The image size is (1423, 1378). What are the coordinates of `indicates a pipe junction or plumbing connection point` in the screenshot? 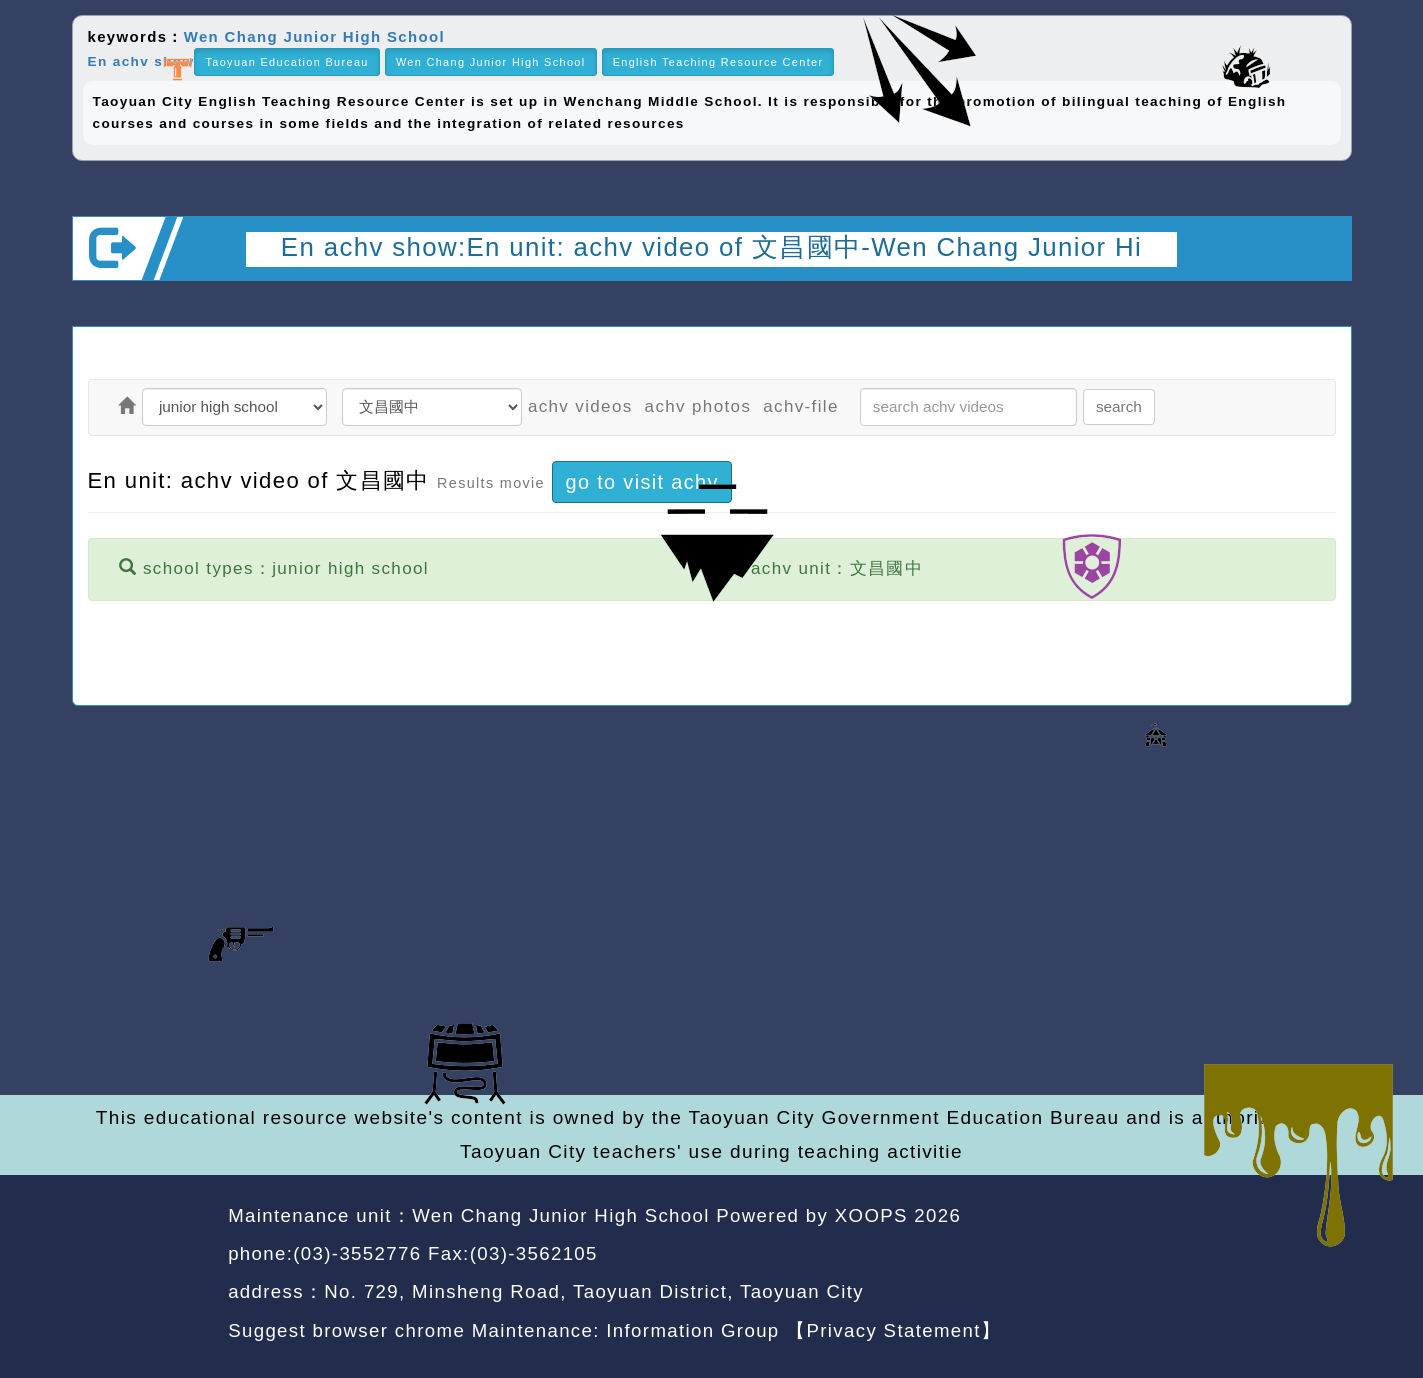 It's located at (177, 66).